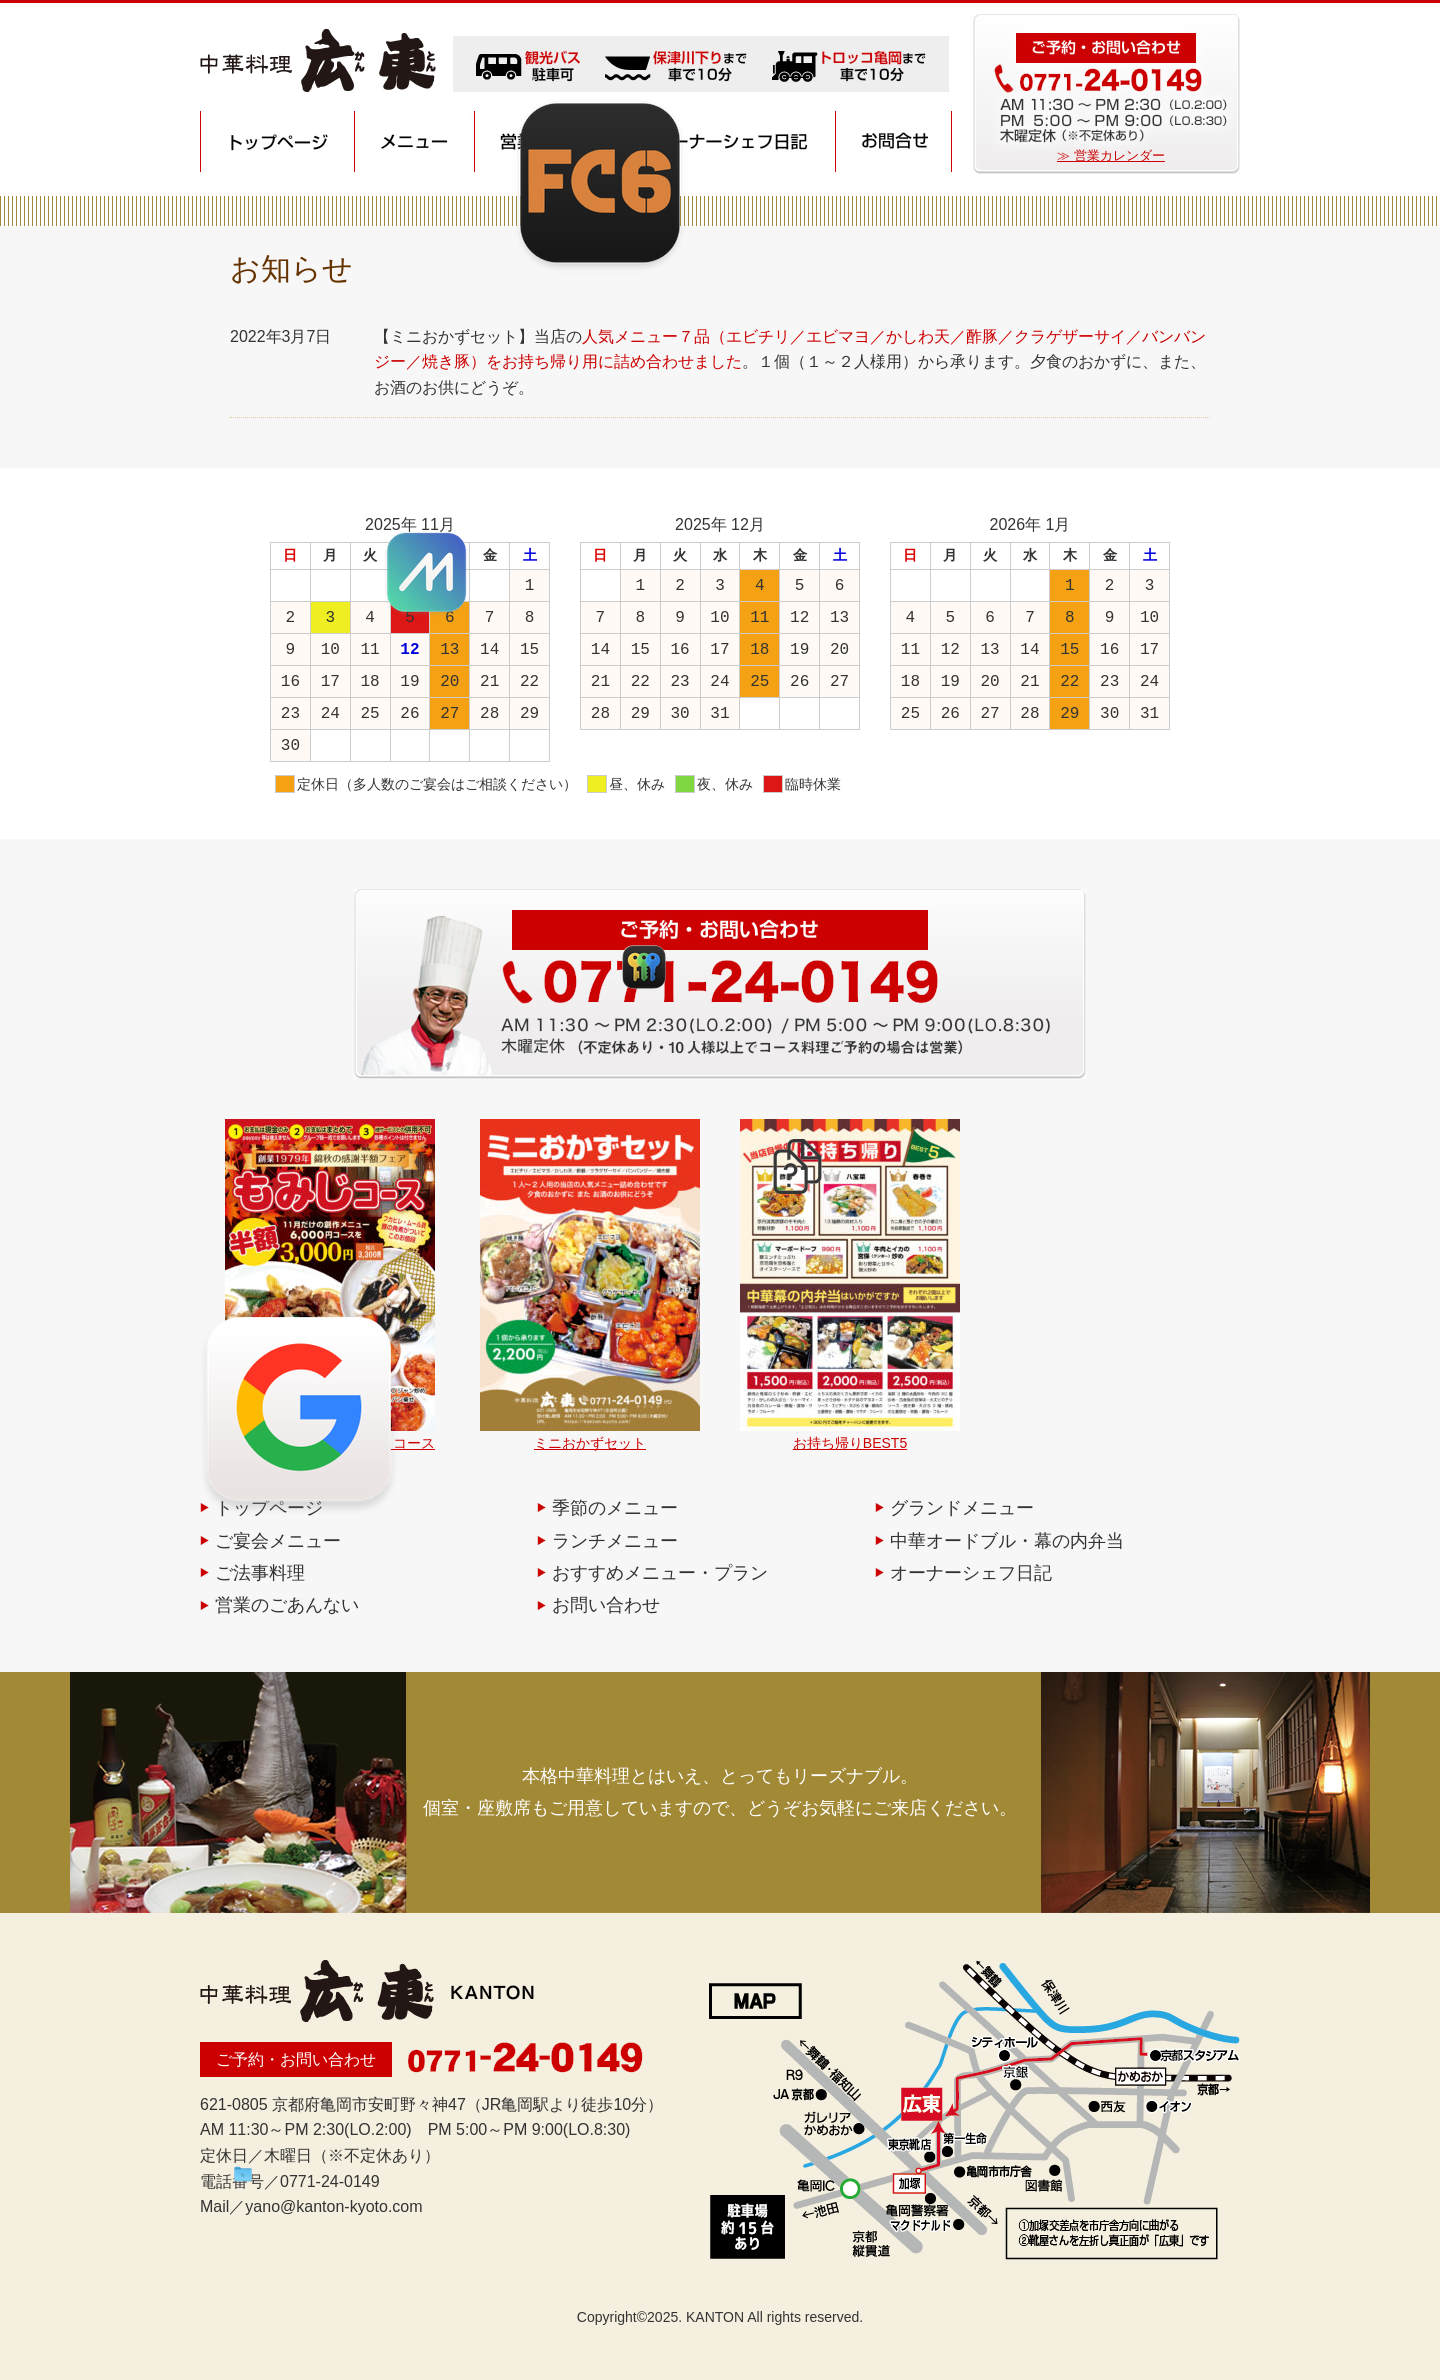 This screenshot has width=1440, height=2380. Describe the element at coordinates (426, 572) in the screenshot. I see `open the maxint app` at that location.